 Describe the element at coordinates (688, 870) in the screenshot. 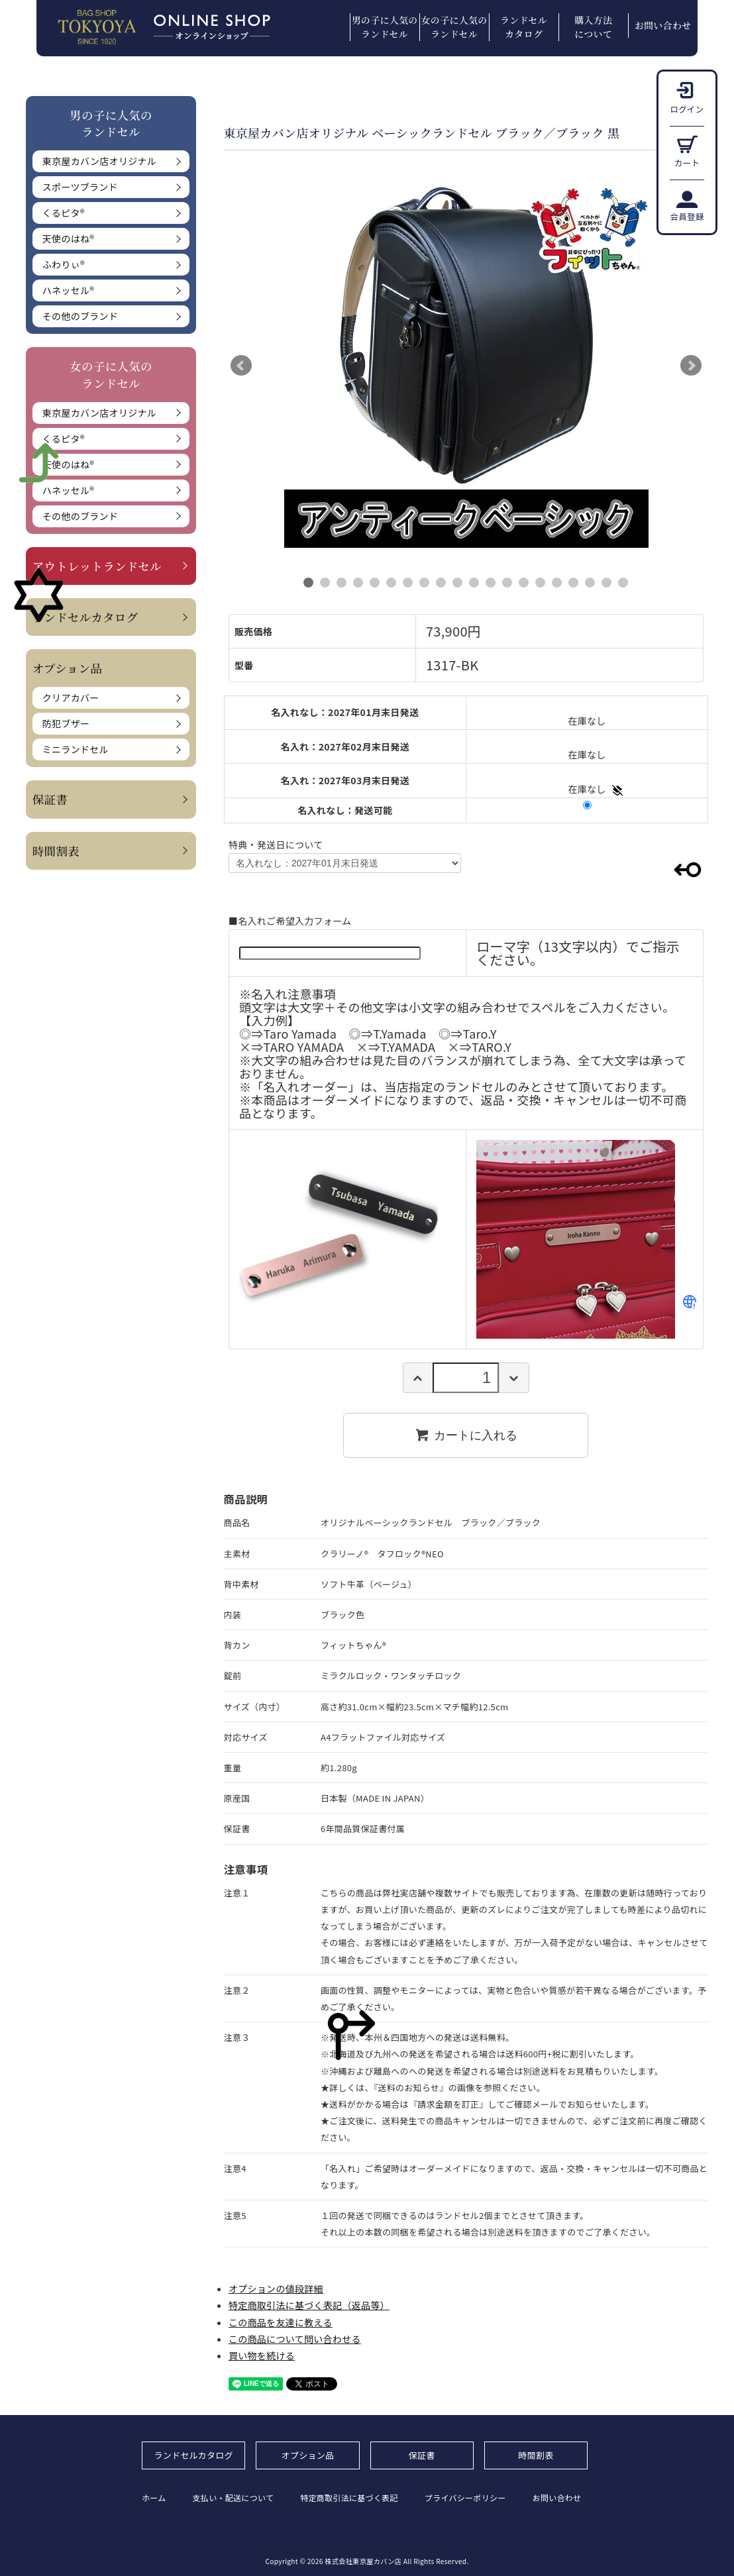

I see `swipe left to dismiss or navigate back` at that location.